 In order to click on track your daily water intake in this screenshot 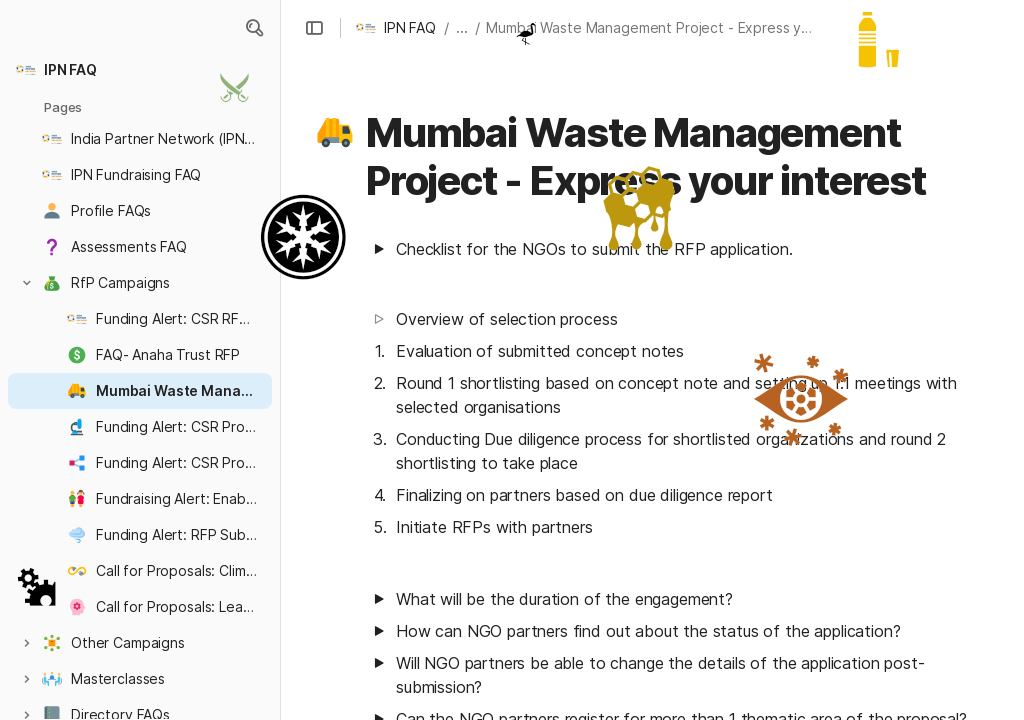, I will do `click(879, 39)`.